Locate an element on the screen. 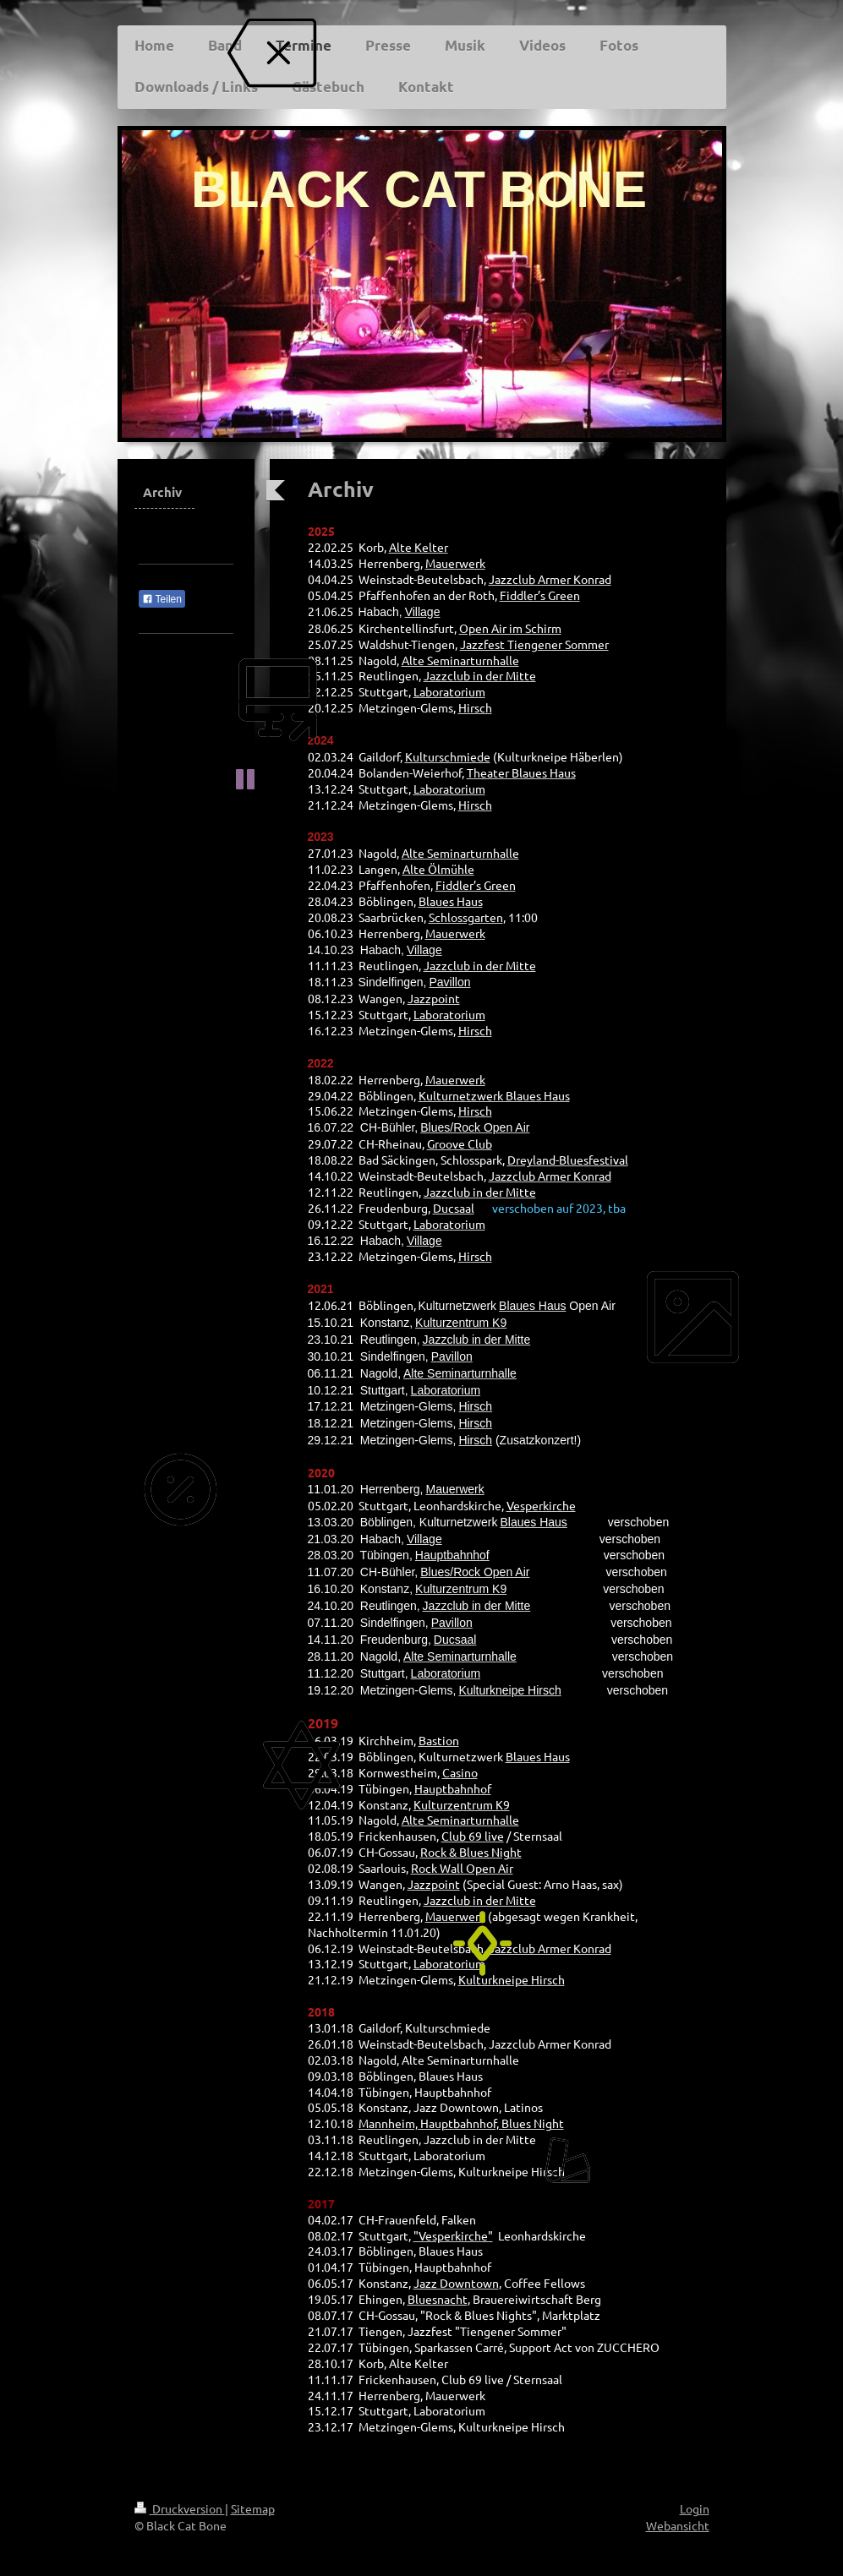 The width and height of the screenshot is (843, 2576). indicates jewish religious content or services is located at coordinates (301, 1765).